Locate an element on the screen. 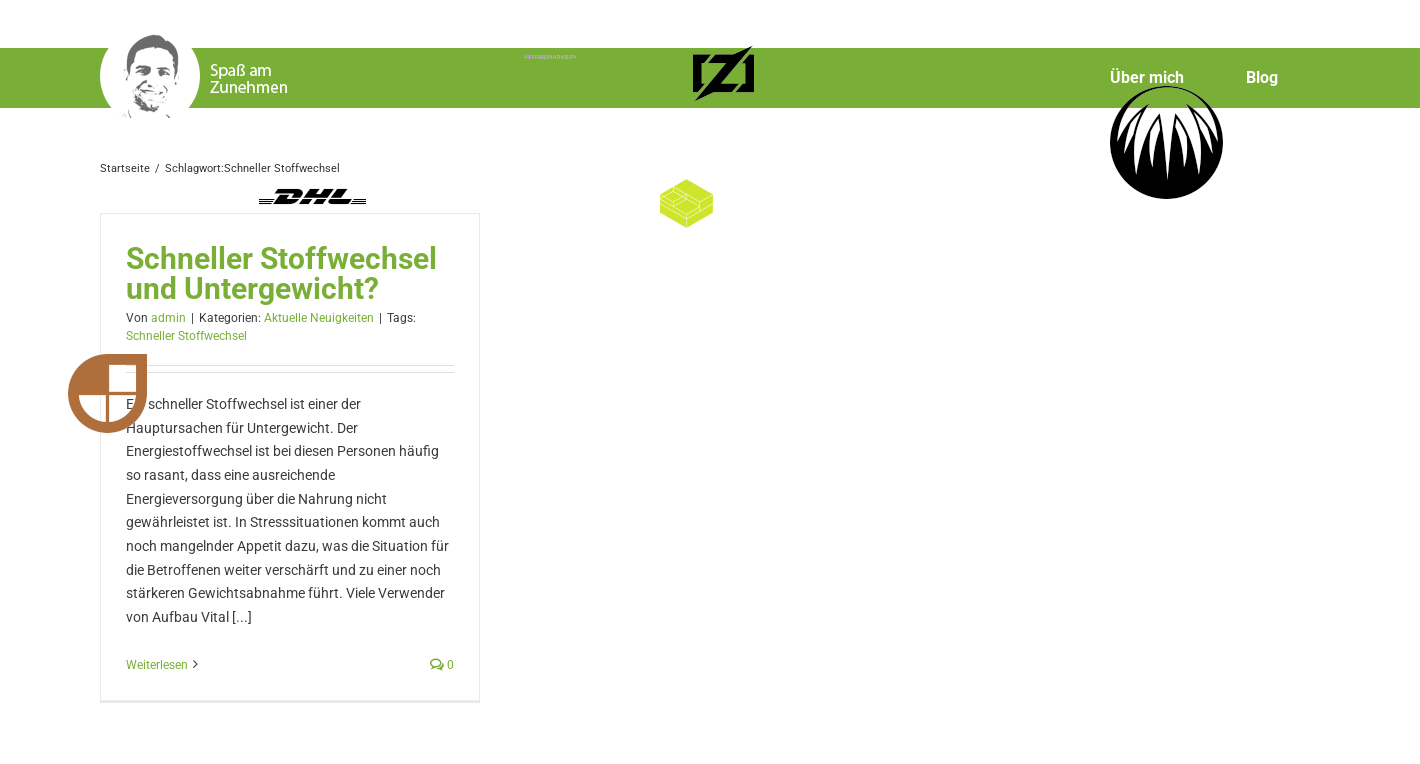 This screenshot has width=1420, height=764. Linux Containers (LXC) logo is located at coordinates (686, 203).